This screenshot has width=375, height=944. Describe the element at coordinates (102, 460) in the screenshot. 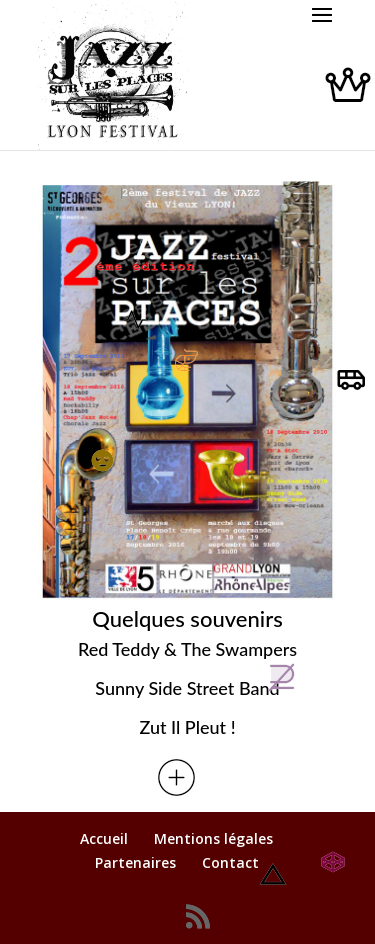

I see `express annoyance or disinterest in a reaction` at that location.